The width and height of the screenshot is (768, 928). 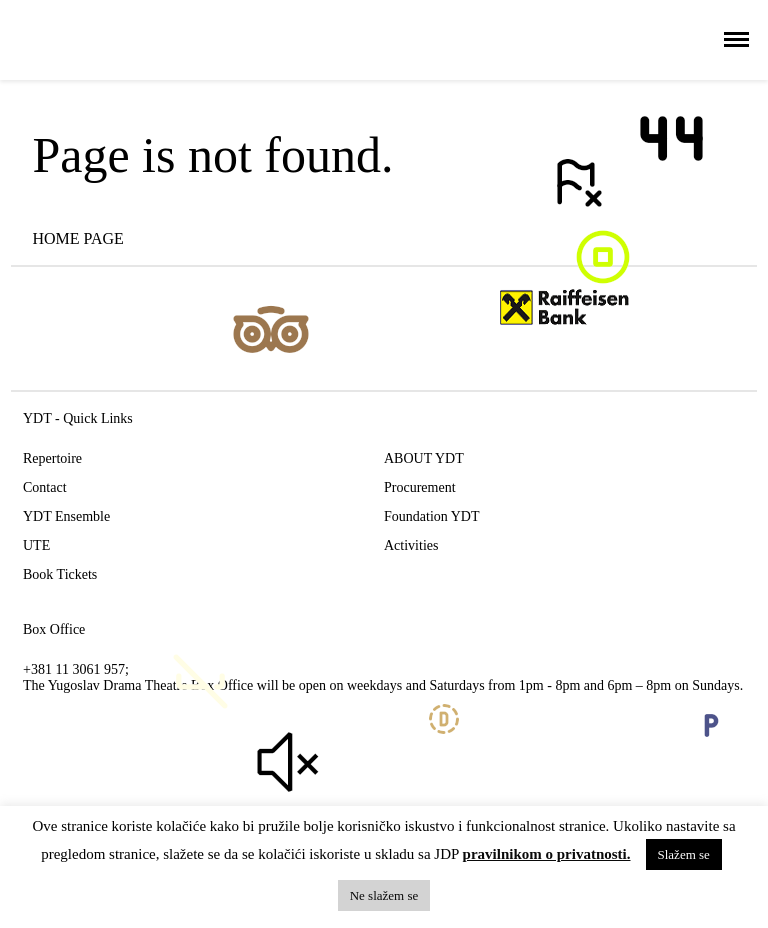 What do you see at coordinates (288, 762) in the screenshot?
I see `mute audio or sound` at bounding box center [288, 762].